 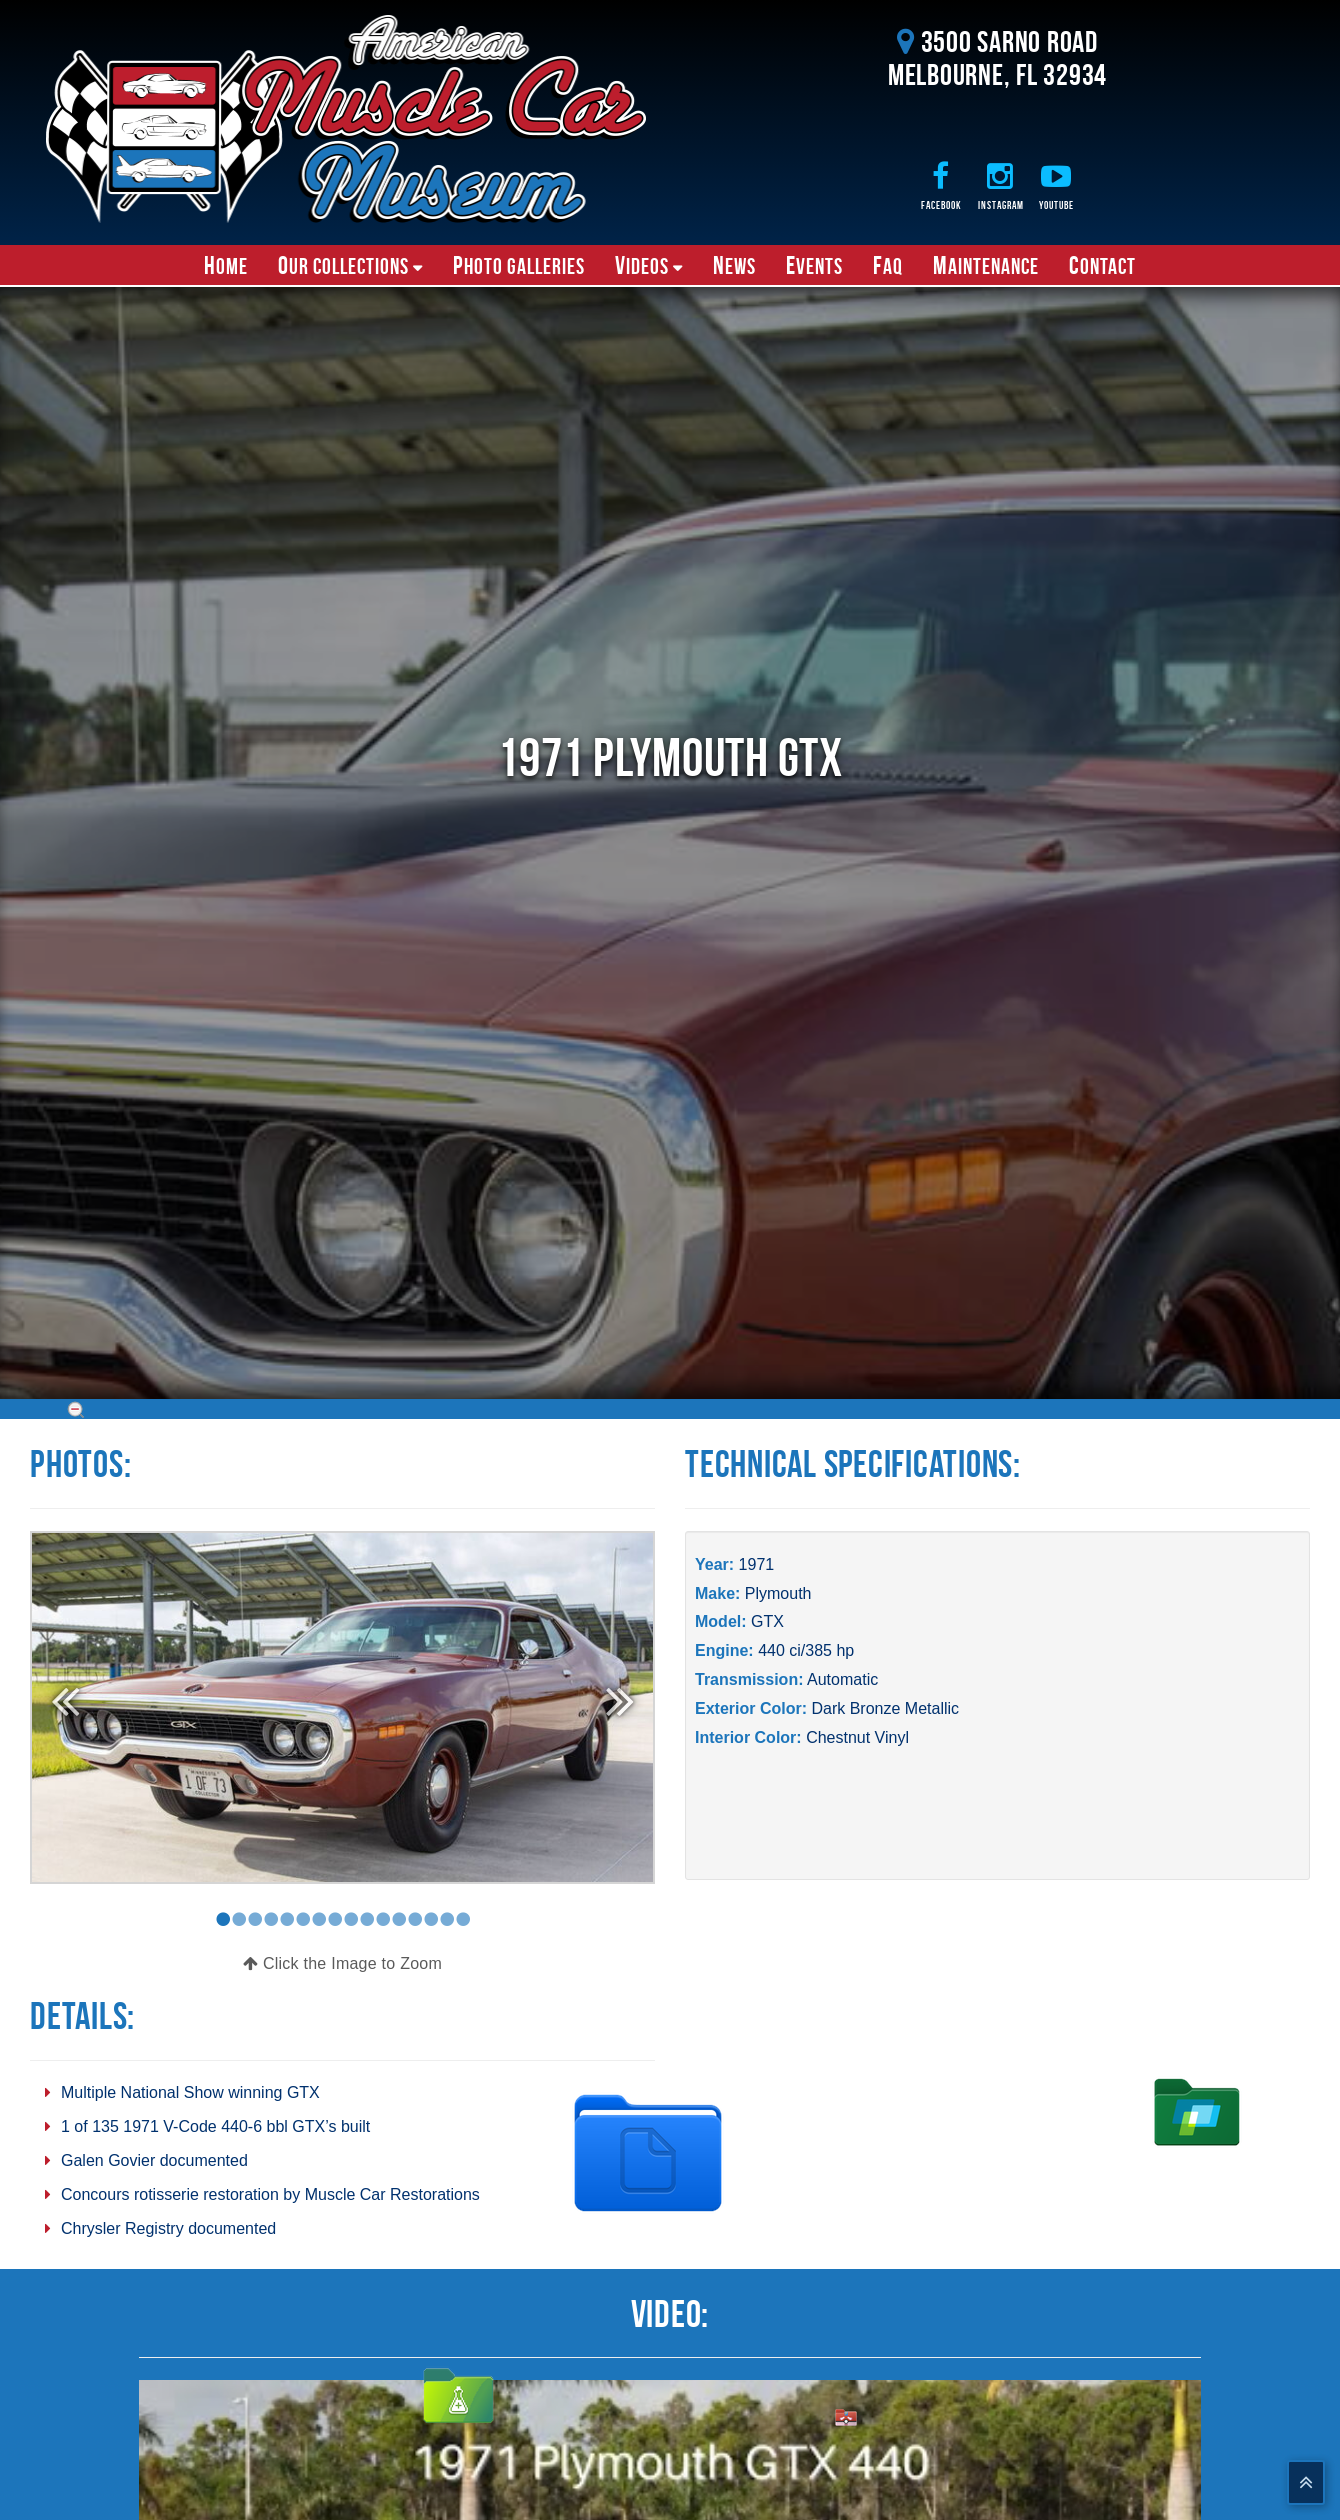 I want to click on folder for science or chemistry-related files, so click(x=458, y=2397).